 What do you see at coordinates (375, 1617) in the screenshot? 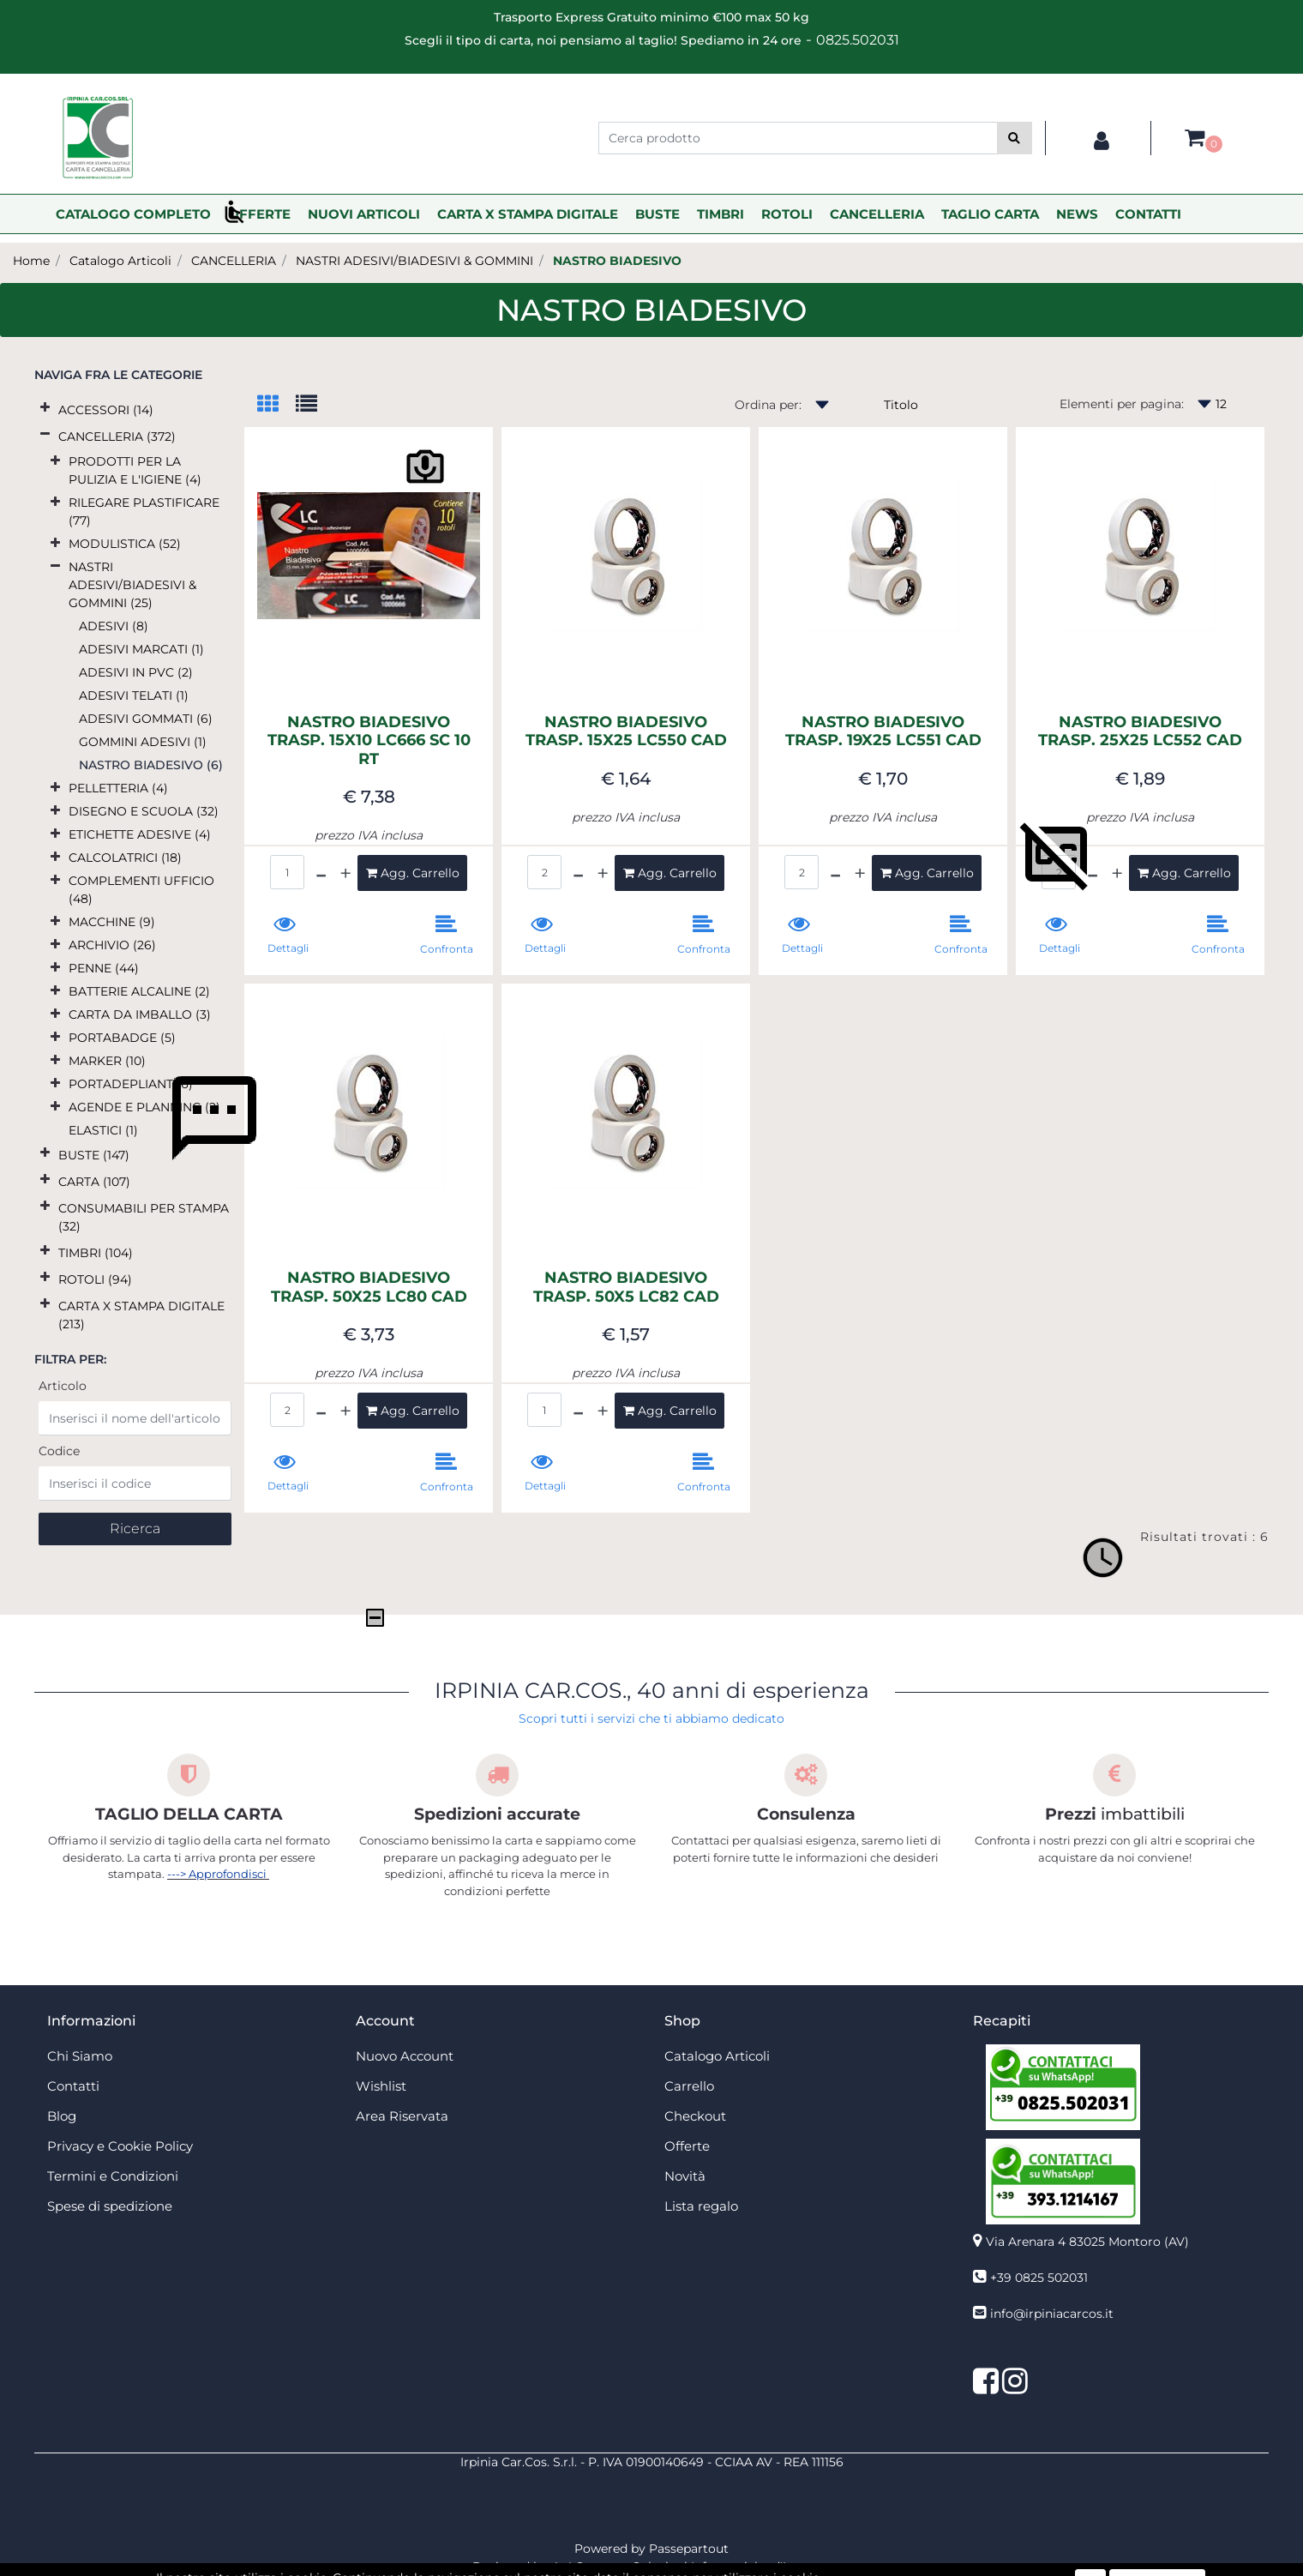
I see `indicates partial selection in a group of items` at bounding box center [375, 1617].